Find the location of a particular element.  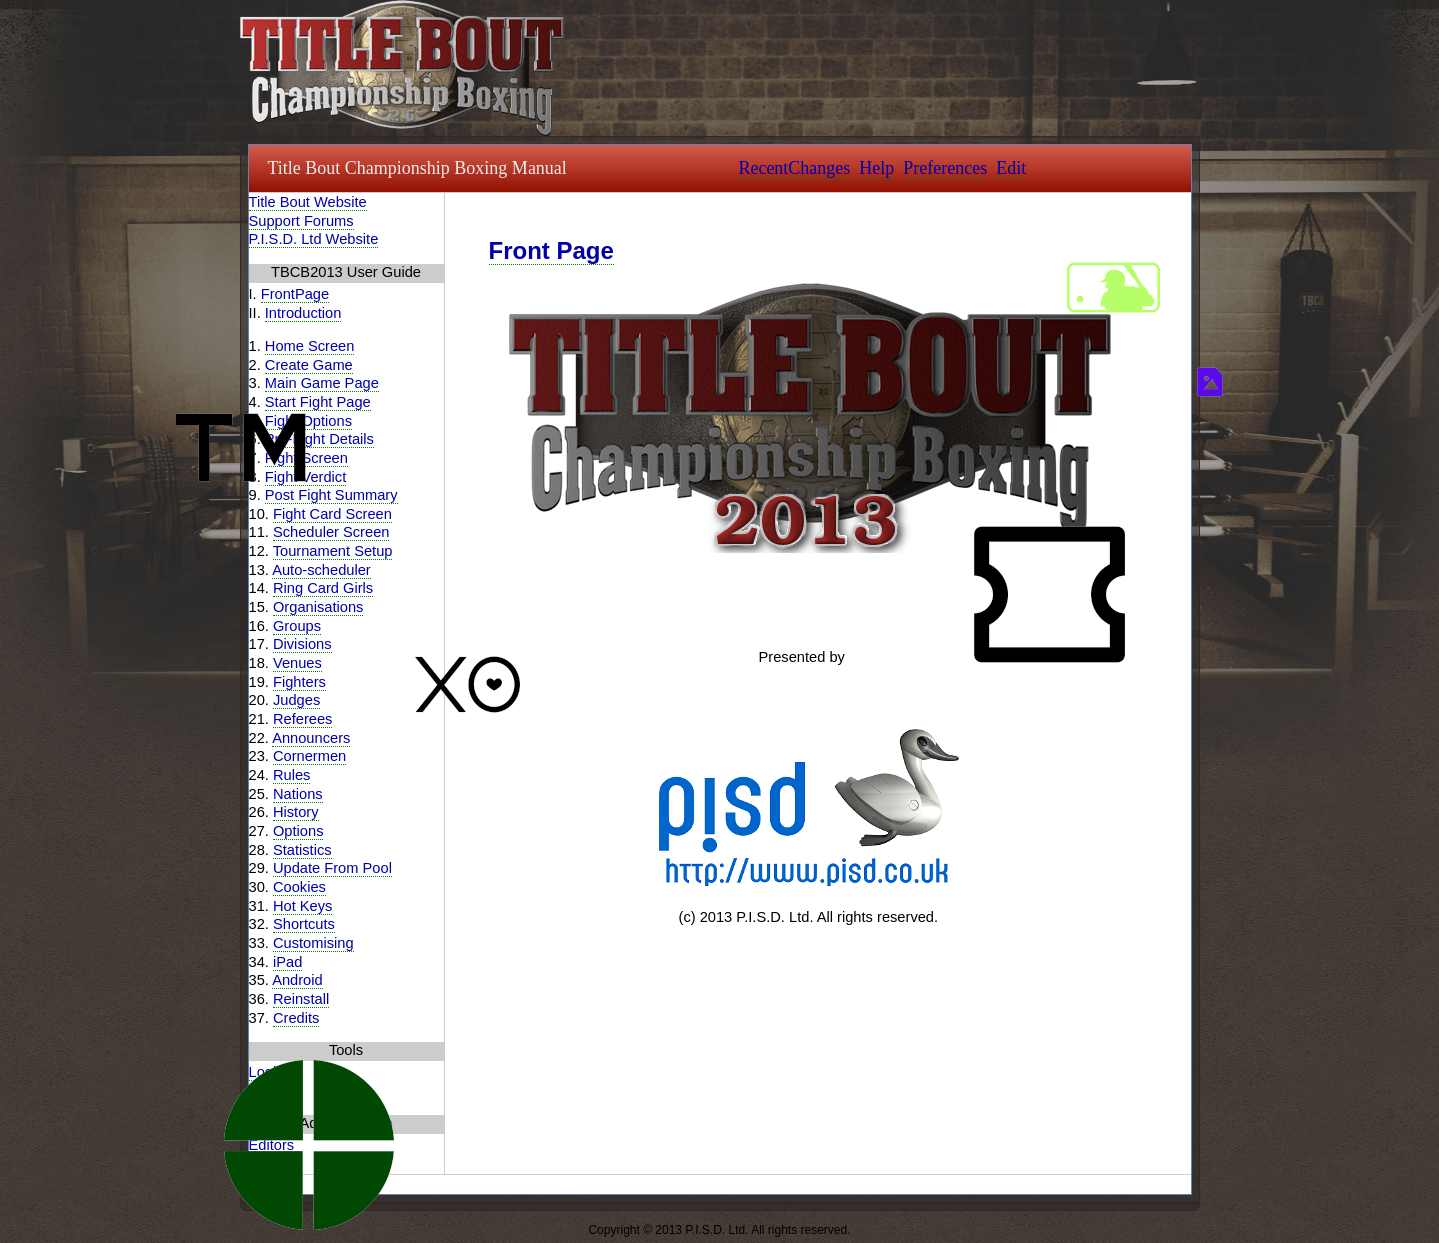

indicates trademarked content or branding is located at coordinates (243, 447).